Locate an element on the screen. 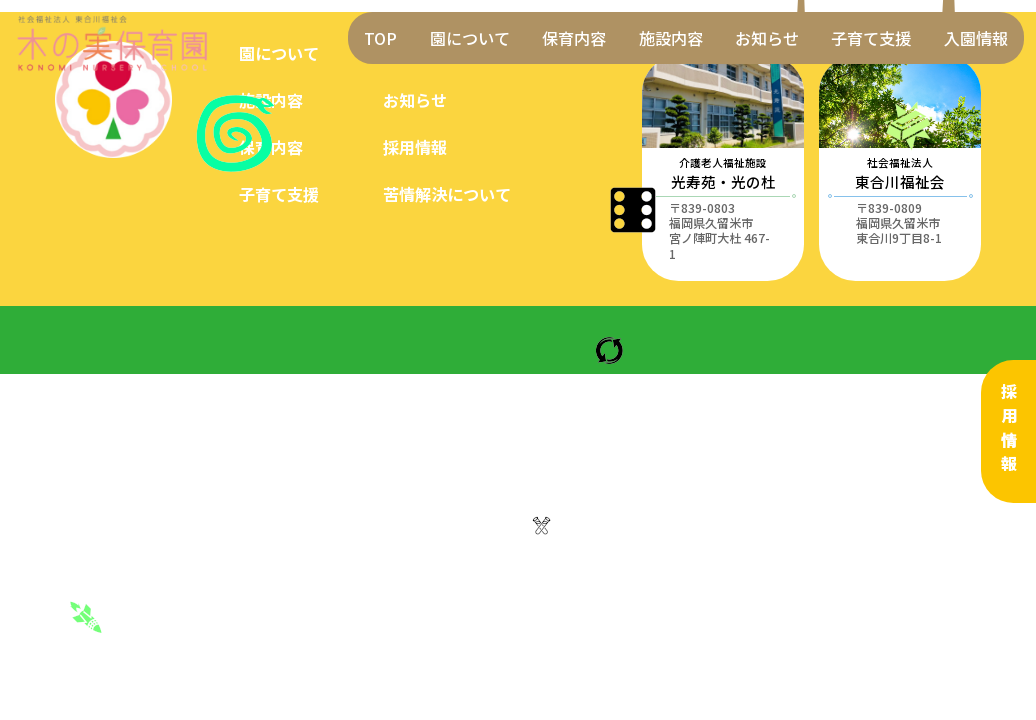 Image resolution: width=1036 pixels, height=720 pixels. launch or deploy an application is located at coordinates (86, 617).